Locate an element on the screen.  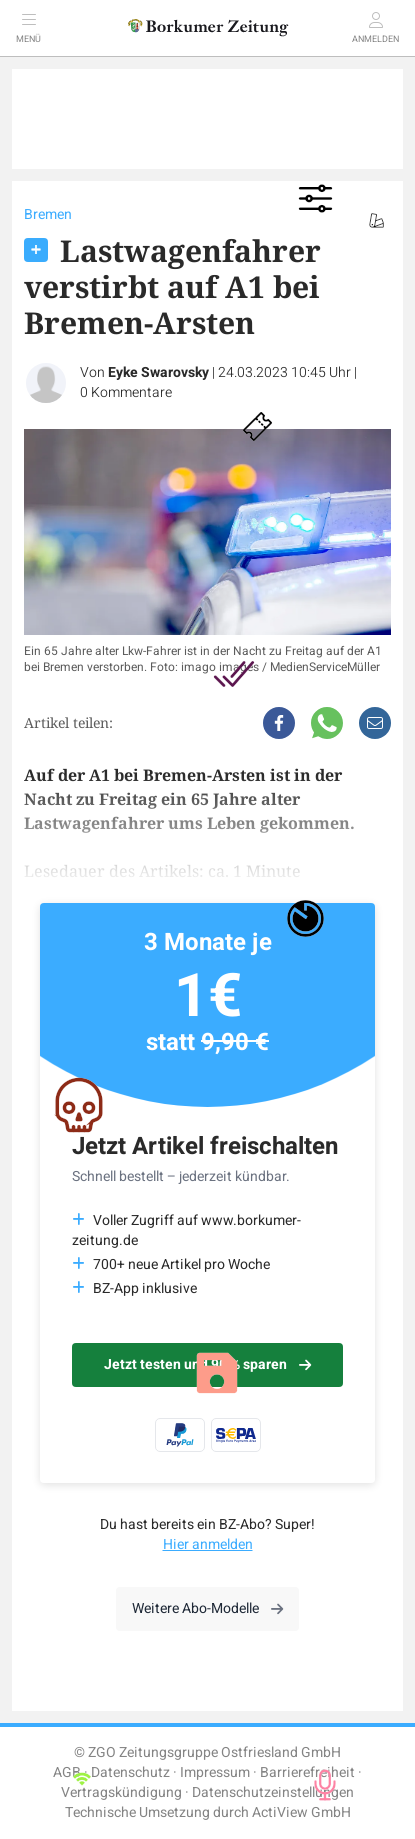
save current file or document is located at coordinates (217, 1373).